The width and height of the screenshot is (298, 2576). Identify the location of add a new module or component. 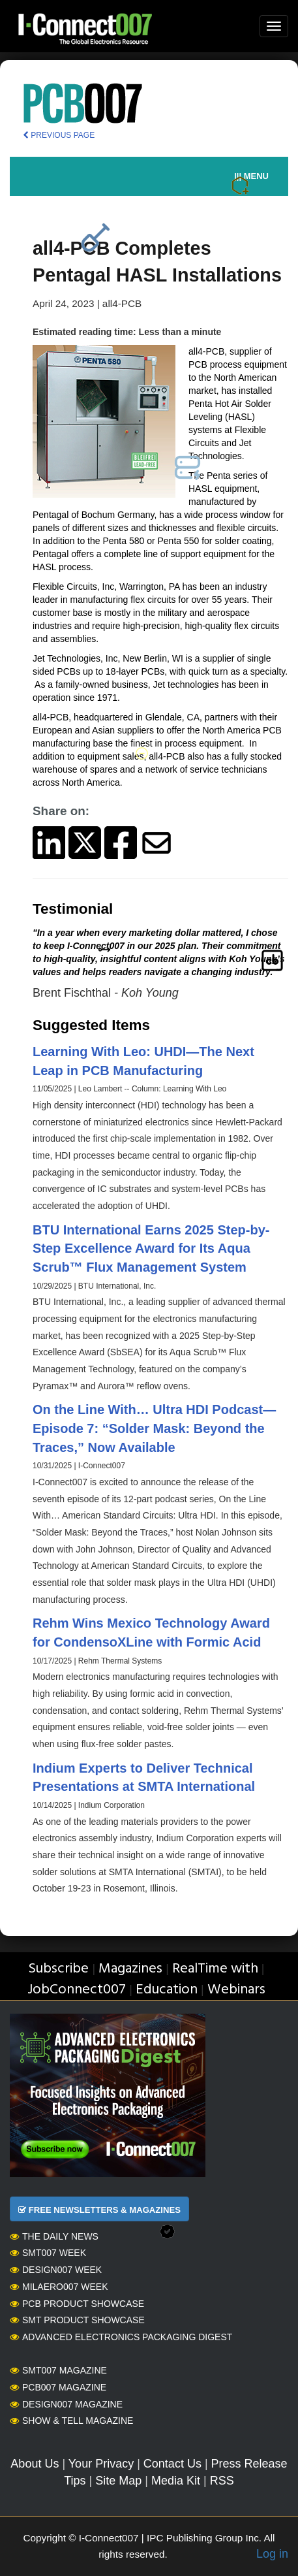
(240, 185).